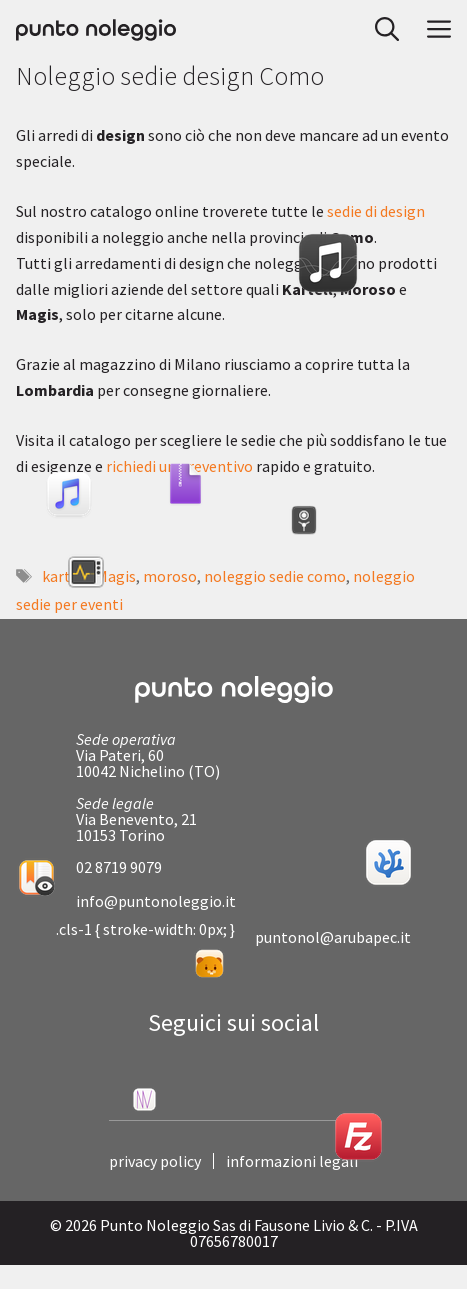 Image resolution: width=467 pixels, height=1289 pixels. What do you see at coordinates (185, 484) in the screenshot?
I see `a bzip-compressed tar archive file` at bounding box center [185, 484].